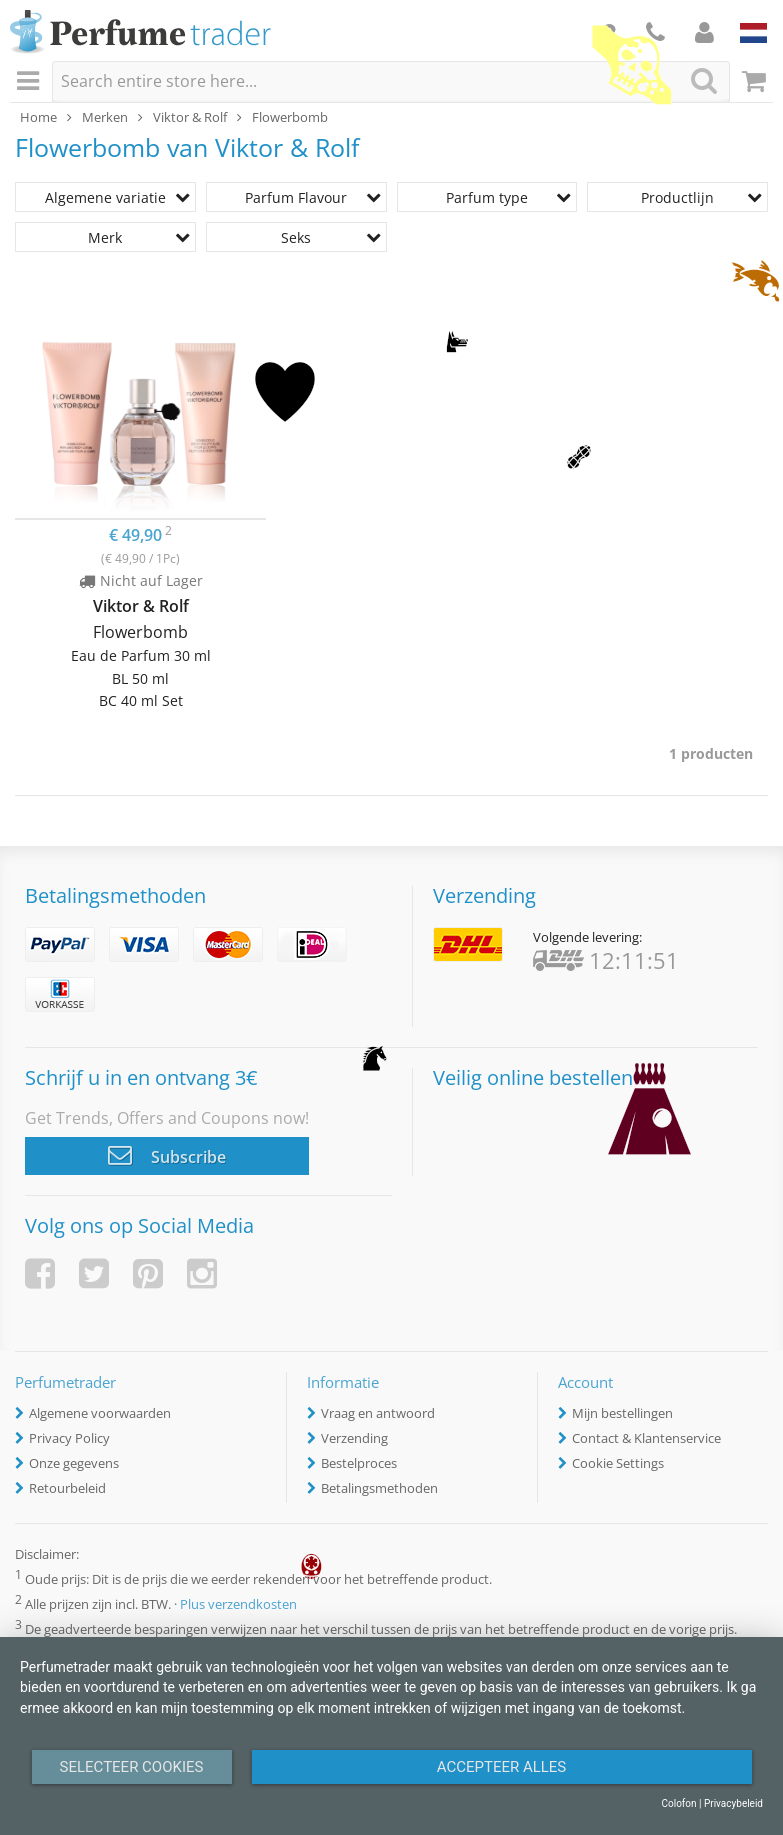  I want to click on add to favorites, so click(285, 392).